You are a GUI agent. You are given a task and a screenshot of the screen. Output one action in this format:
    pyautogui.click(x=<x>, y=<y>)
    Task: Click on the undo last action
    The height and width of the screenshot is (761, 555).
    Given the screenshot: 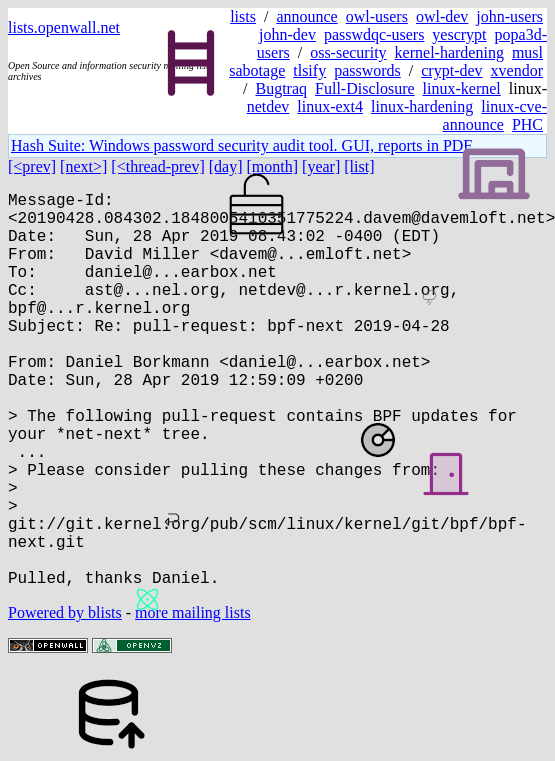 What is the action you would take?
    pyautogui.click(x=172, y=519)
    